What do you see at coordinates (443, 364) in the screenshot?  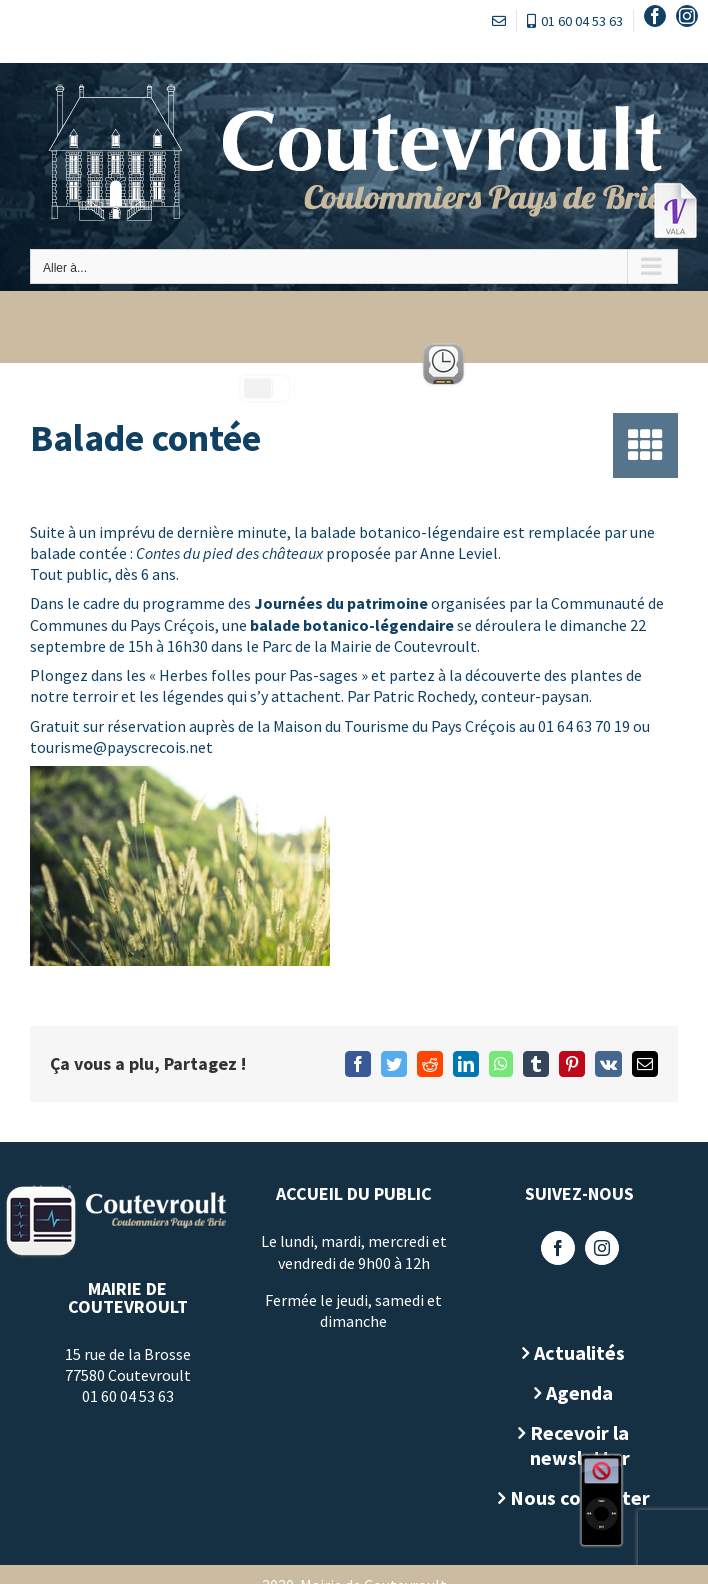 I see `access time machine backup settings` at bounding box center [443, 364].